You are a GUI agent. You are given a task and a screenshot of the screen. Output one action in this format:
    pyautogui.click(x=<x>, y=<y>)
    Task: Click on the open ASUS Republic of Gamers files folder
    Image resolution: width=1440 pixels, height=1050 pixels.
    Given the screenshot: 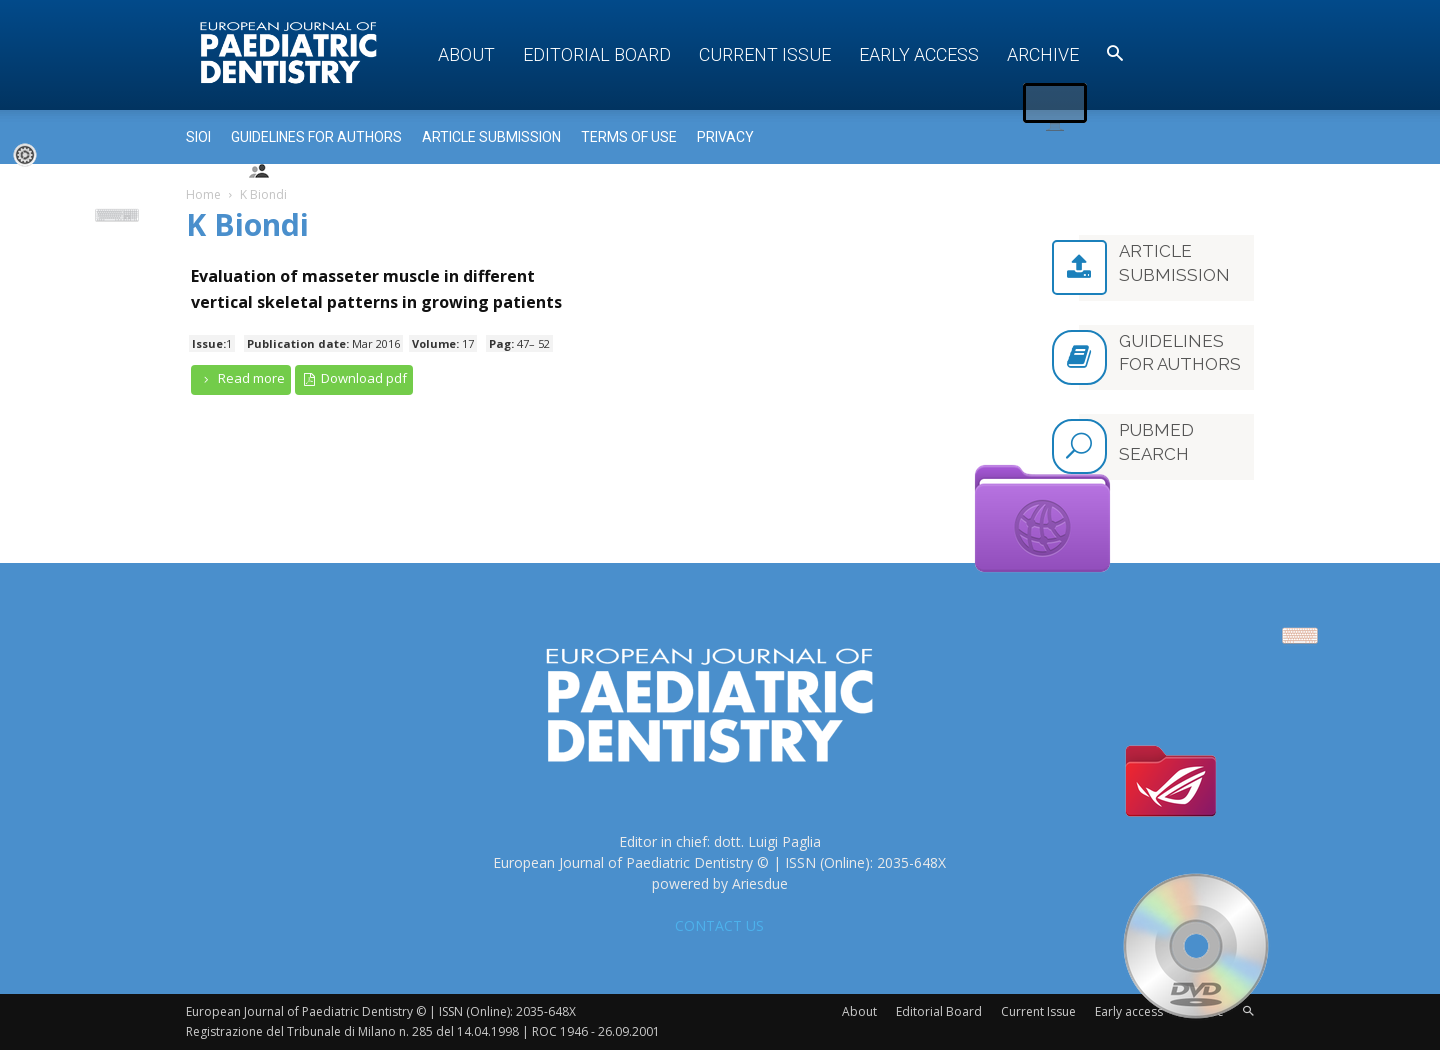 What is the action you would take?
    pyautogui.click(x=1170, y=783)
    